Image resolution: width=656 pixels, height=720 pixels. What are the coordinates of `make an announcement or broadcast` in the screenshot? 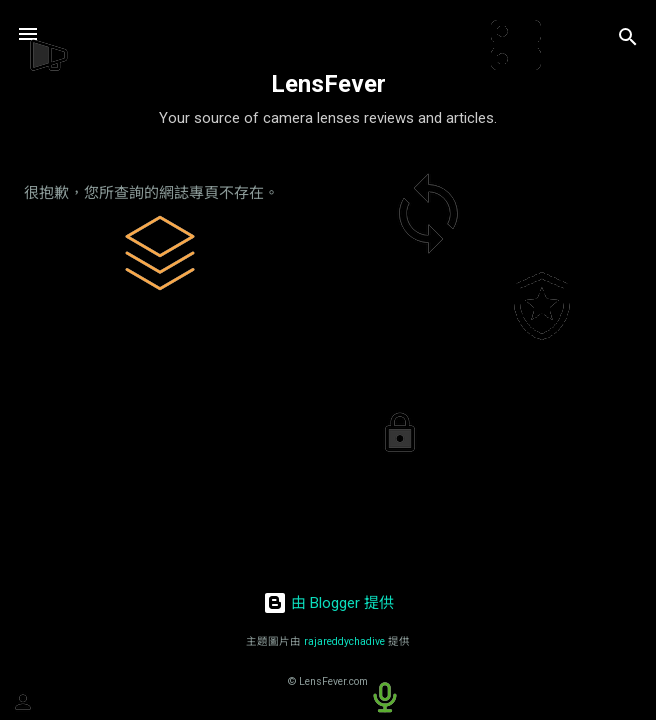 It's located at (47, 56).